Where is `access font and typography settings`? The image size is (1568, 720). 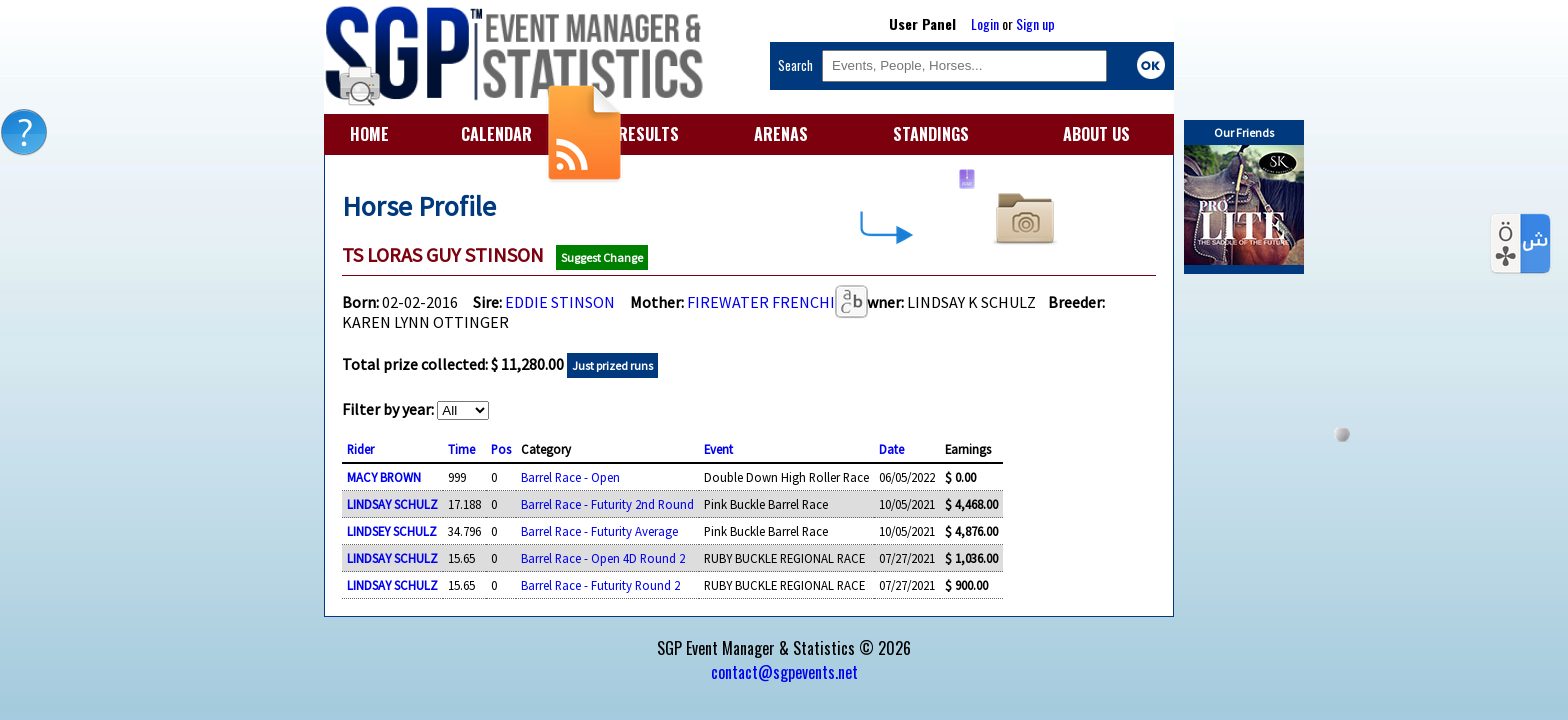
access font and typography settings is located at coordinates (851, 301).